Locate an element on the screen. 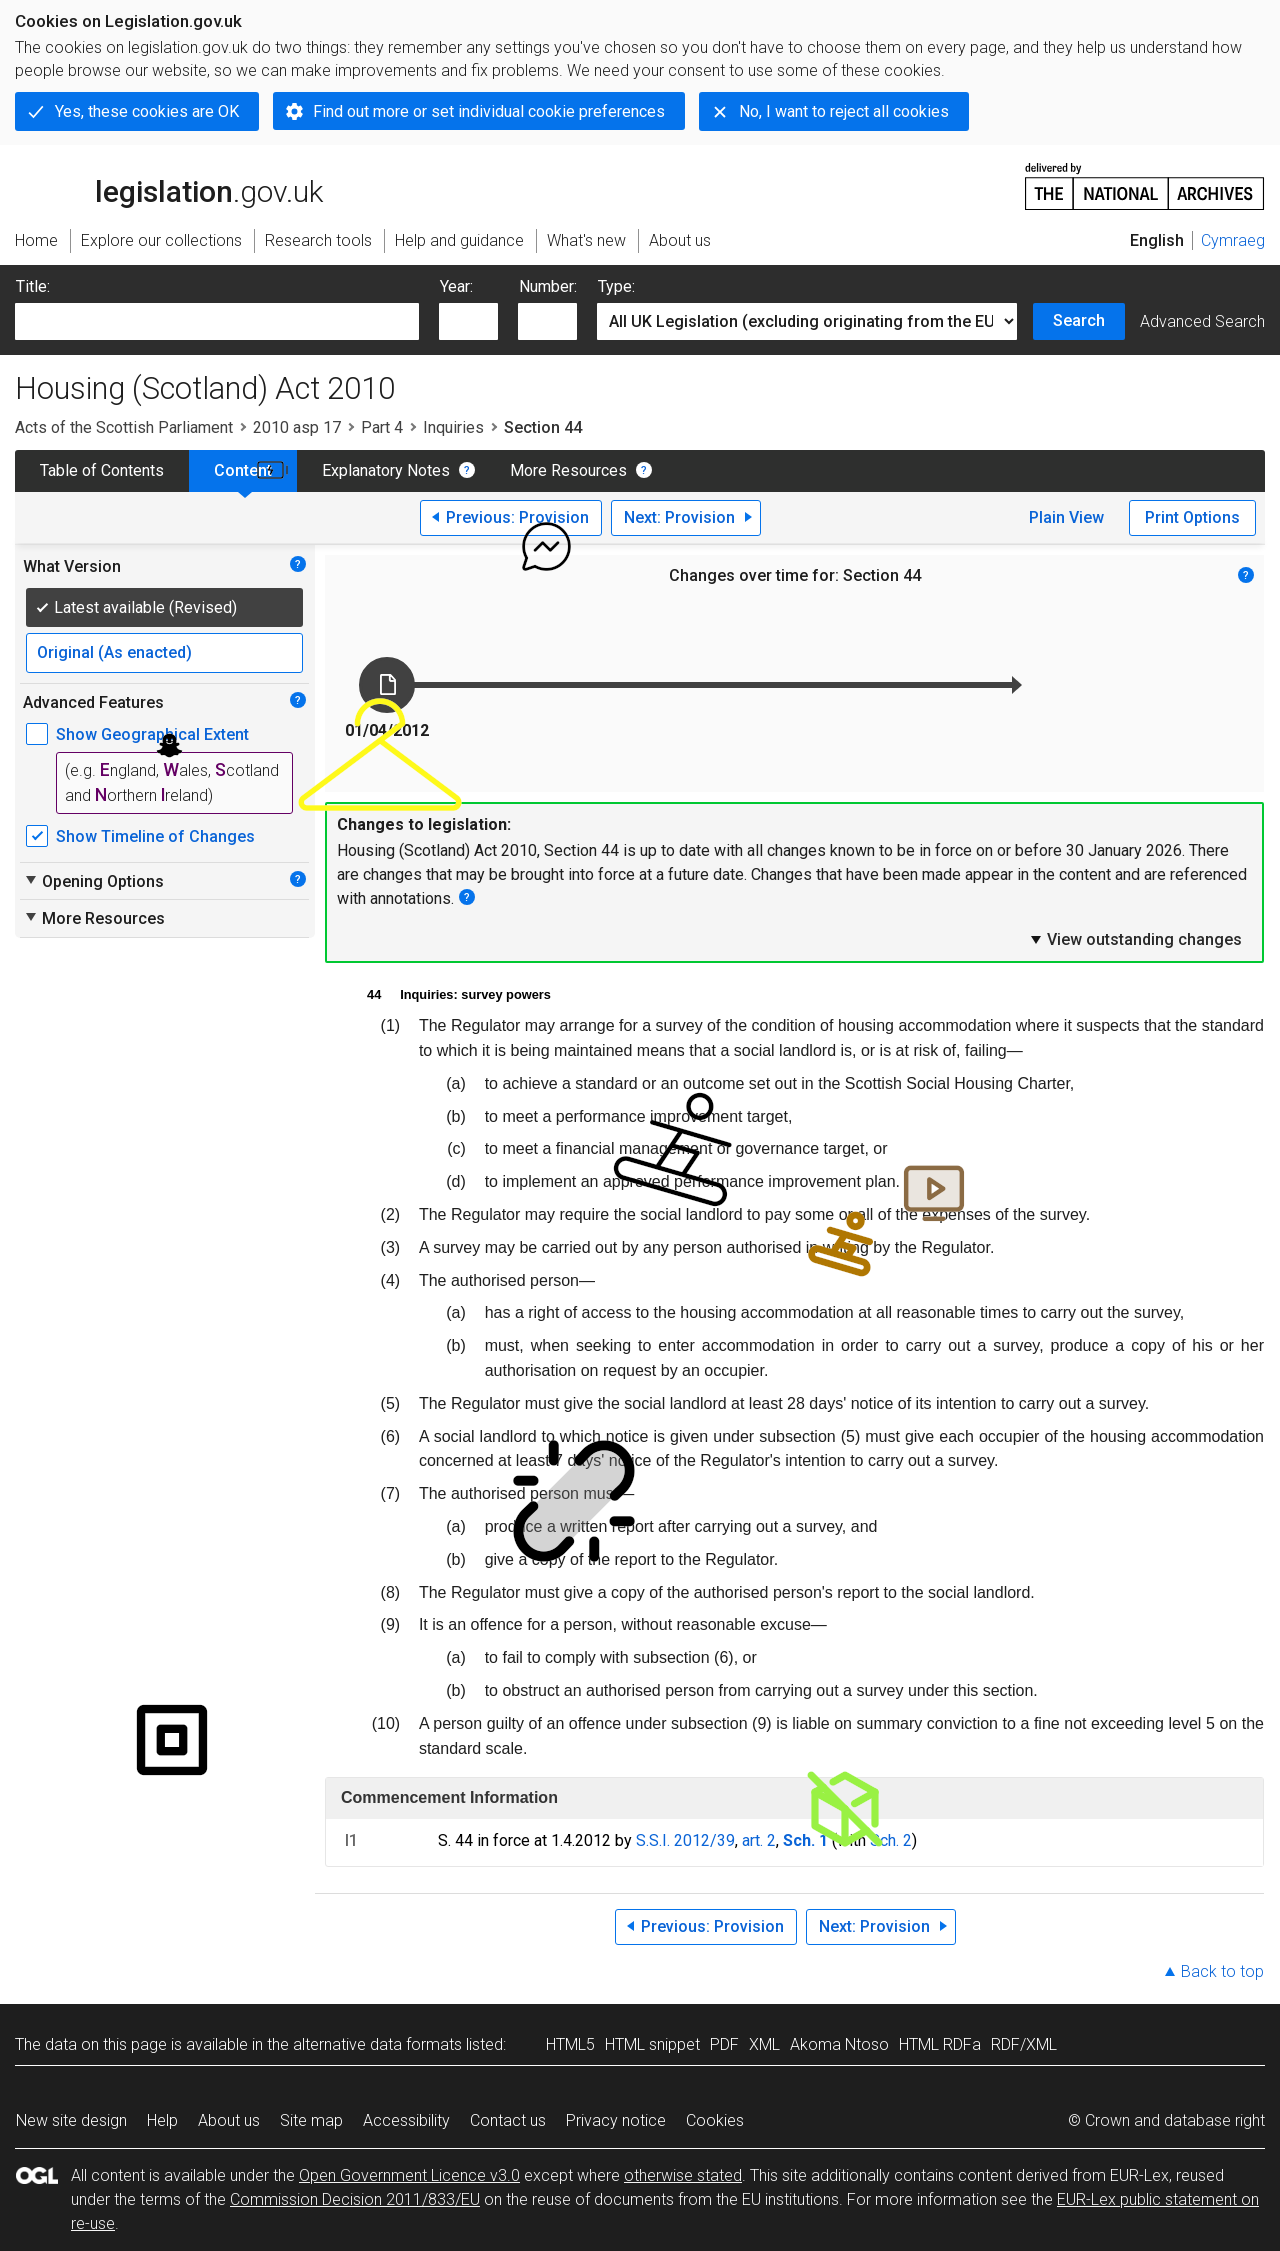 This screenshot has height=2251, width=1280. indicates device is currently charging is located at coordinates (272, 470).